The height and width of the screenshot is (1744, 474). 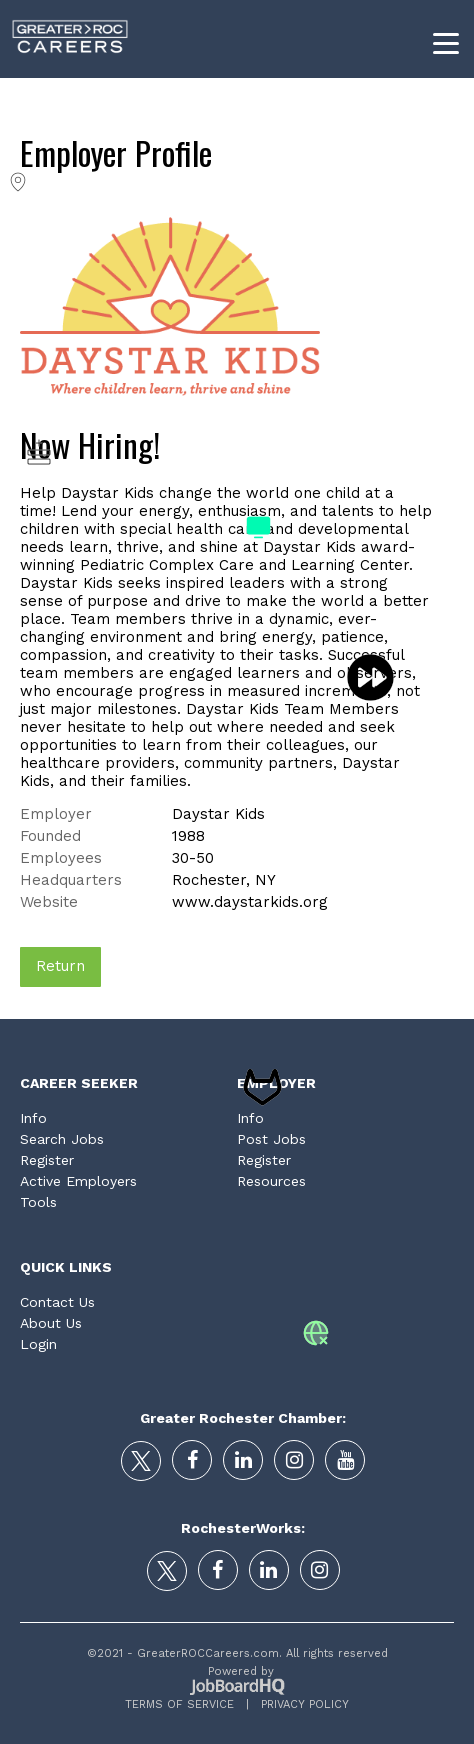 What do you see at coordinates (262, 1086) in the screenshot?
I see `open gitlab repository` at bounding box center [262, 1086].